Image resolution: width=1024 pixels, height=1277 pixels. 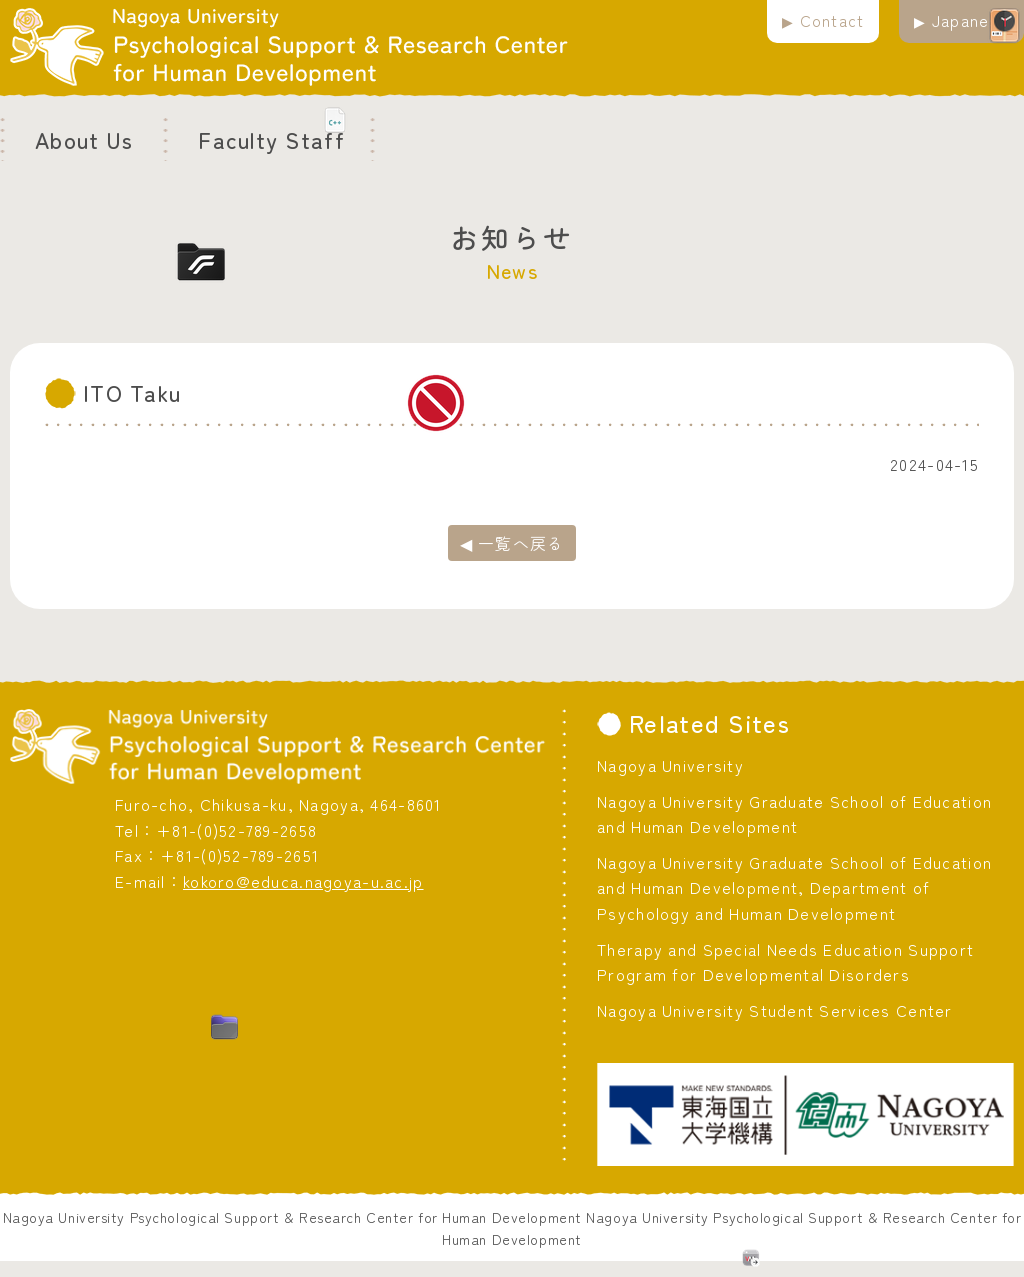 What do you see at coordinates (1004, 25) in the screenshot?
I see `indicates package manager is waiting or queued` at bounding box center [1004, 25].